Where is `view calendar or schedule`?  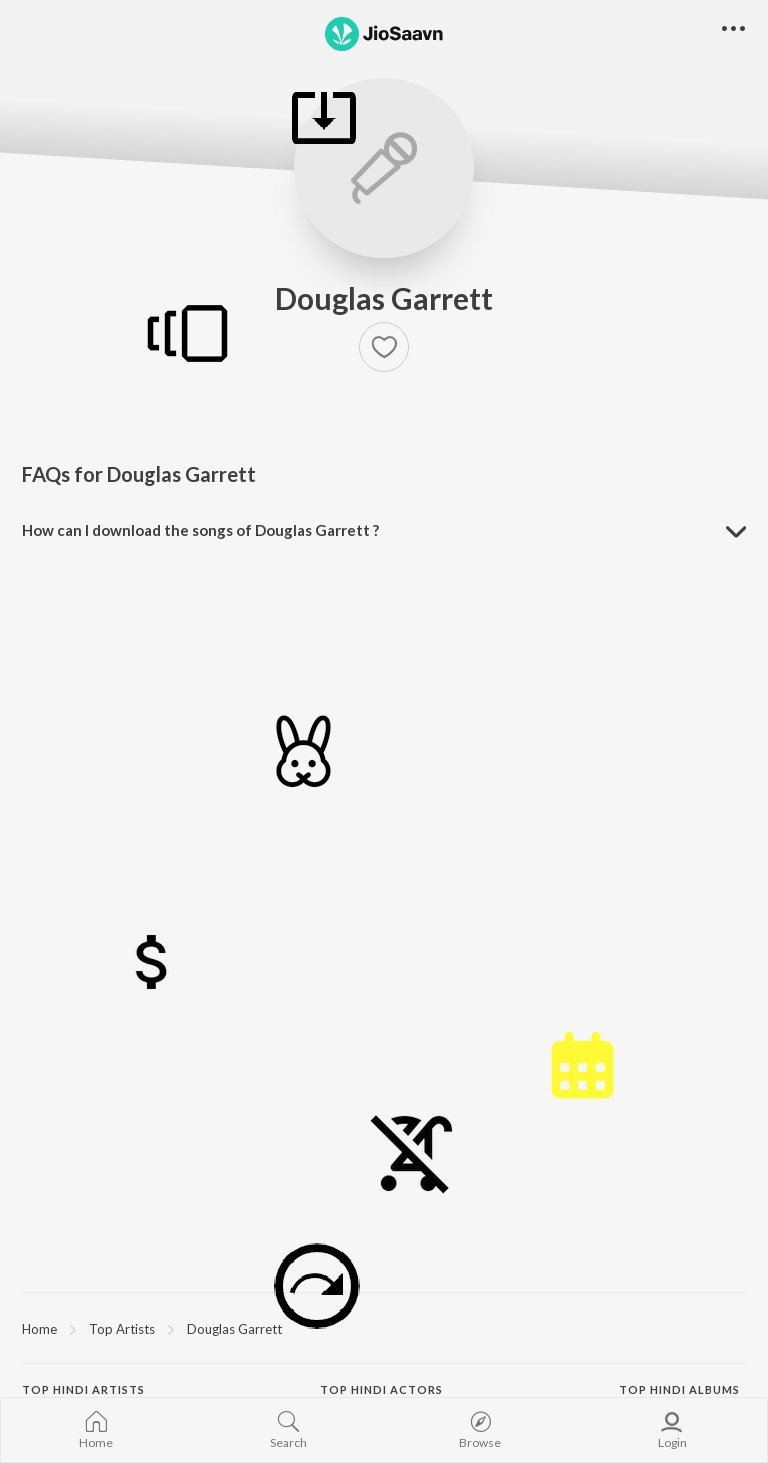
view calendar or schedule is located at coordinates (582, 1067).